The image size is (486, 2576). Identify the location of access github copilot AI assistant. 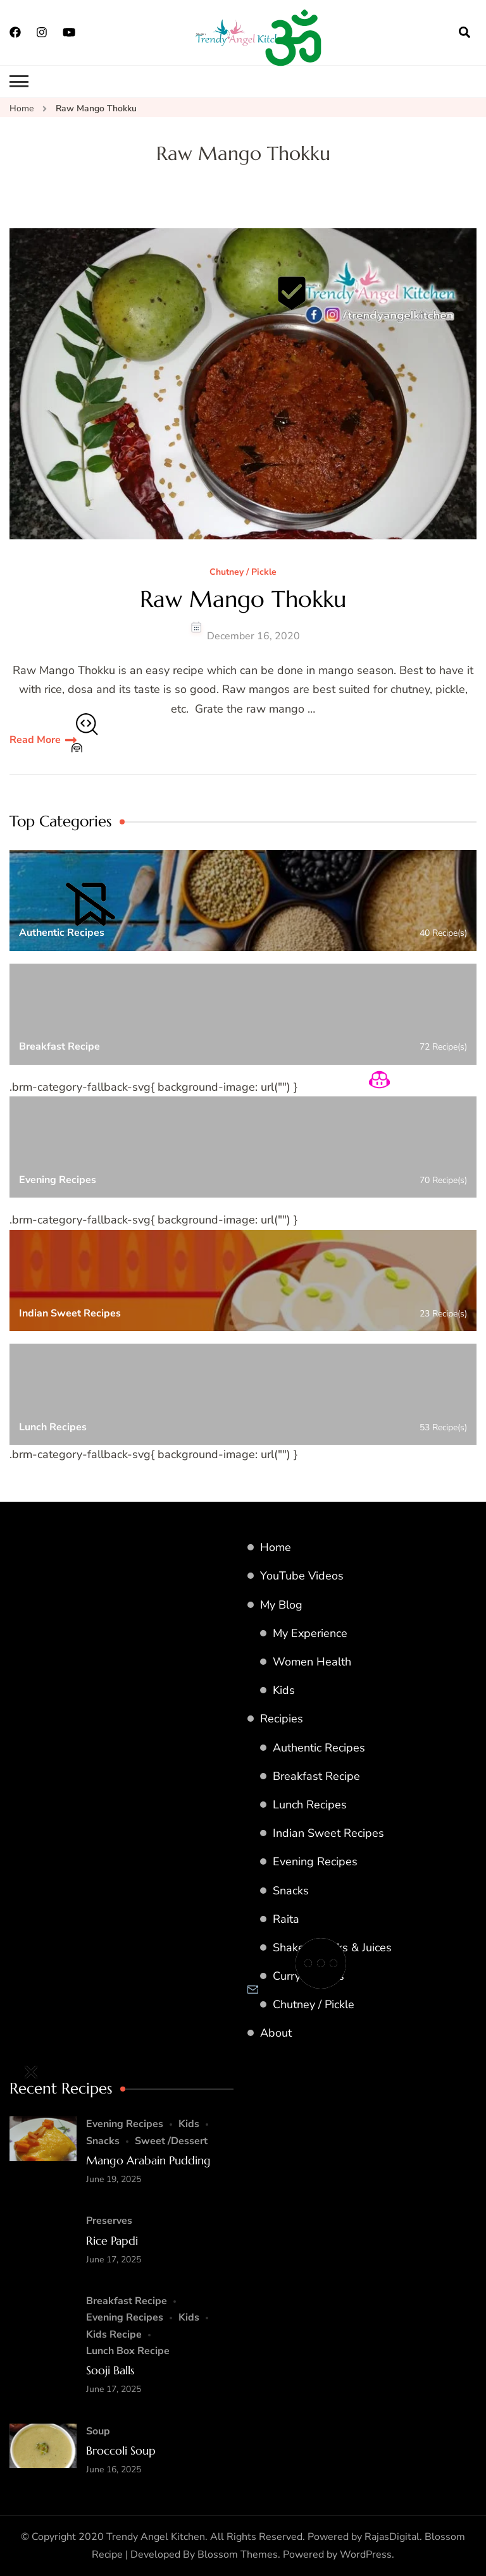
(379, 1079).